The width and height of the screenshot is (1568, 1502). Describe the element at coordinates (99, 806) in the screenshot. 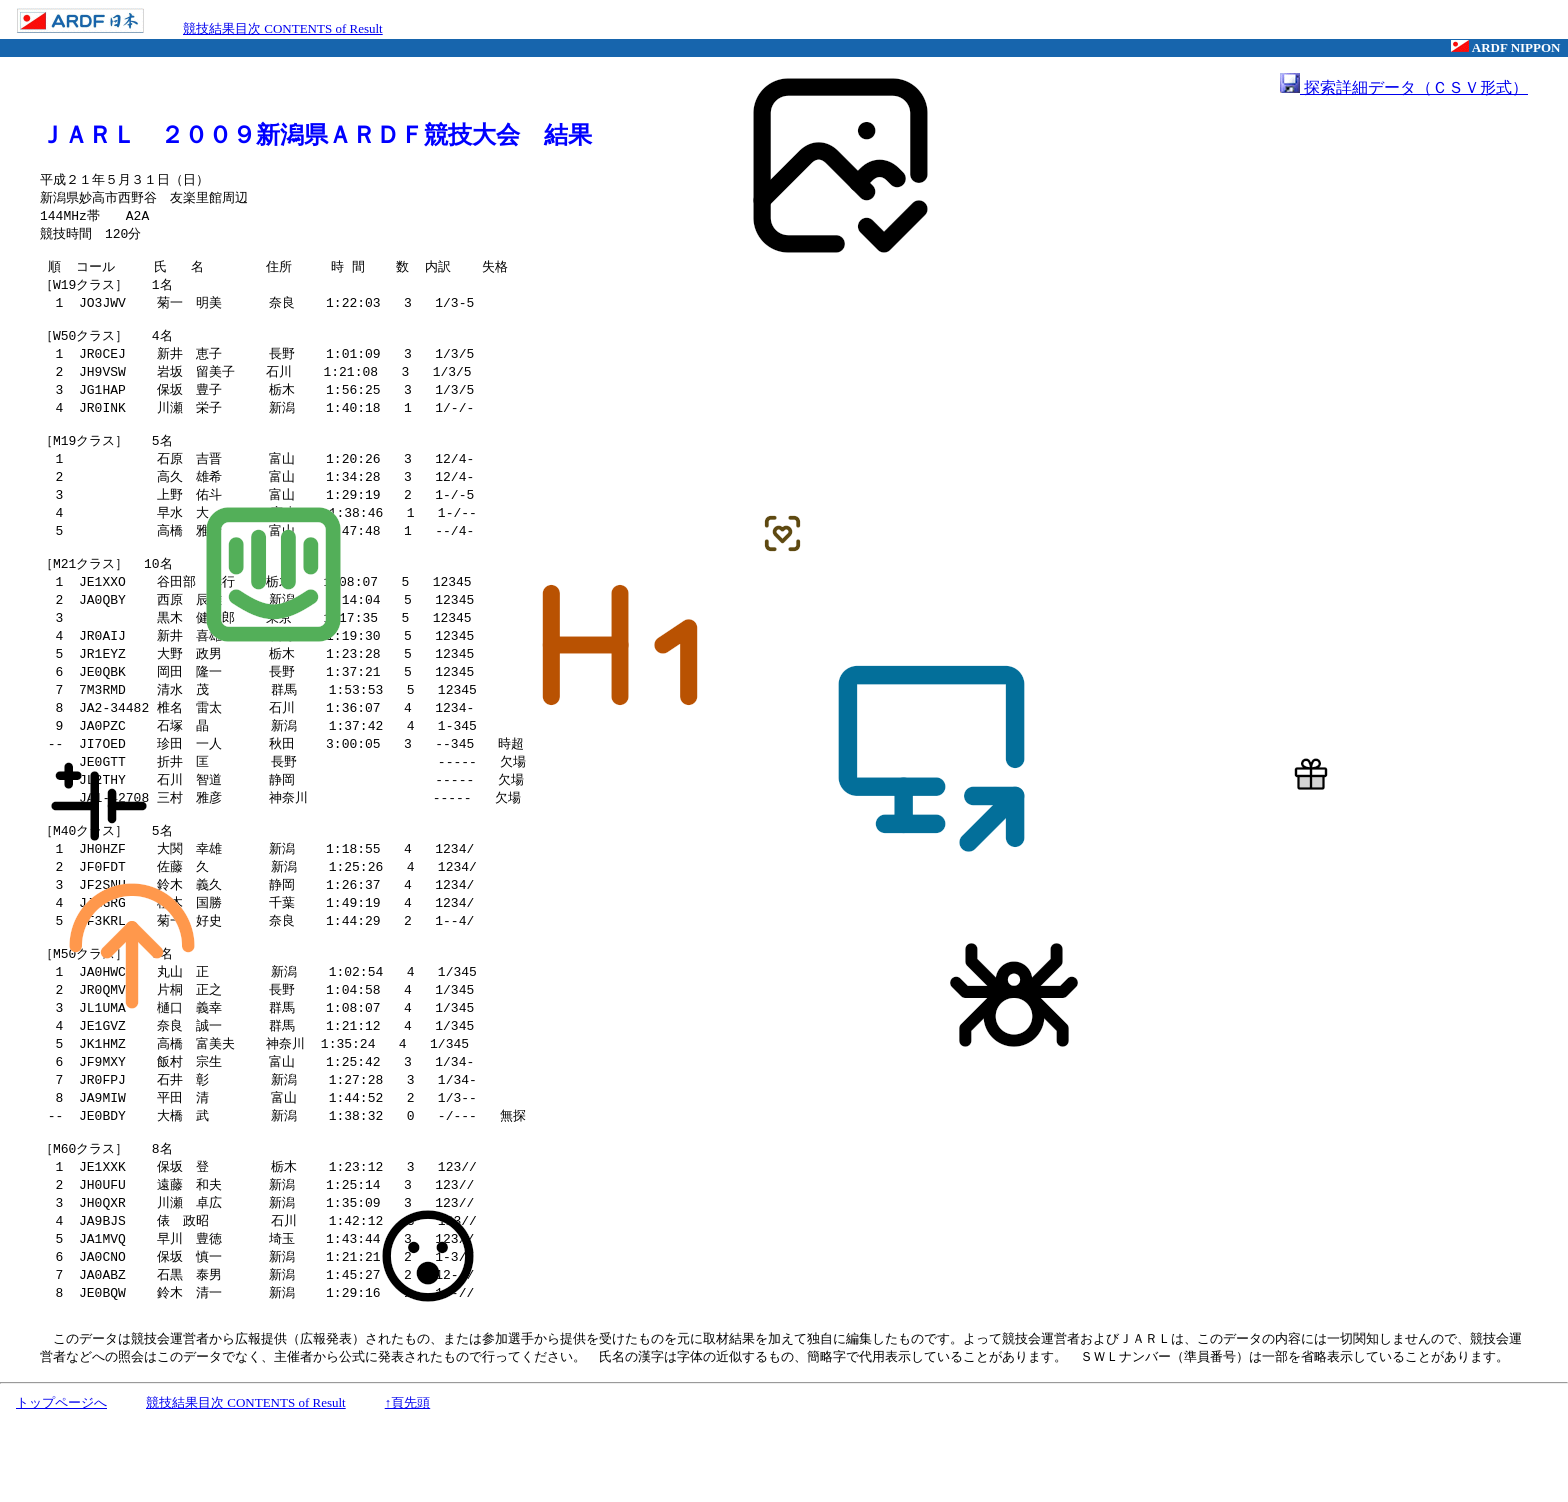

I see `add a new cell to the circuit diagram` at that location.